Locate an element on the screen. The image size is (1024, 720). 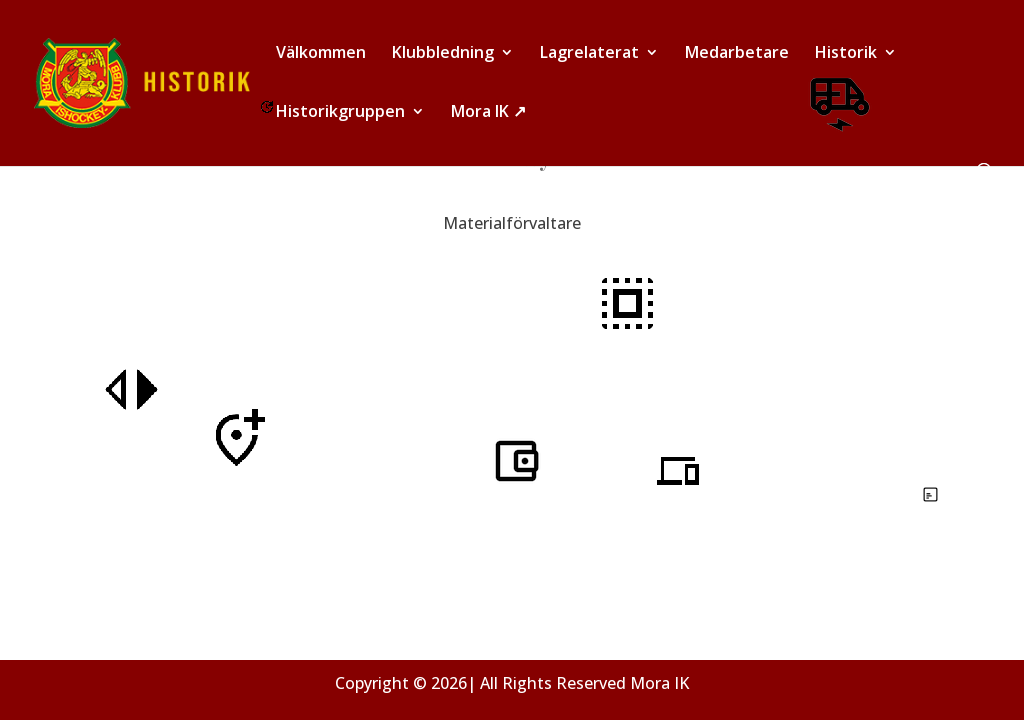
align content to bottom-left of container is located at coordinates (930, 494).